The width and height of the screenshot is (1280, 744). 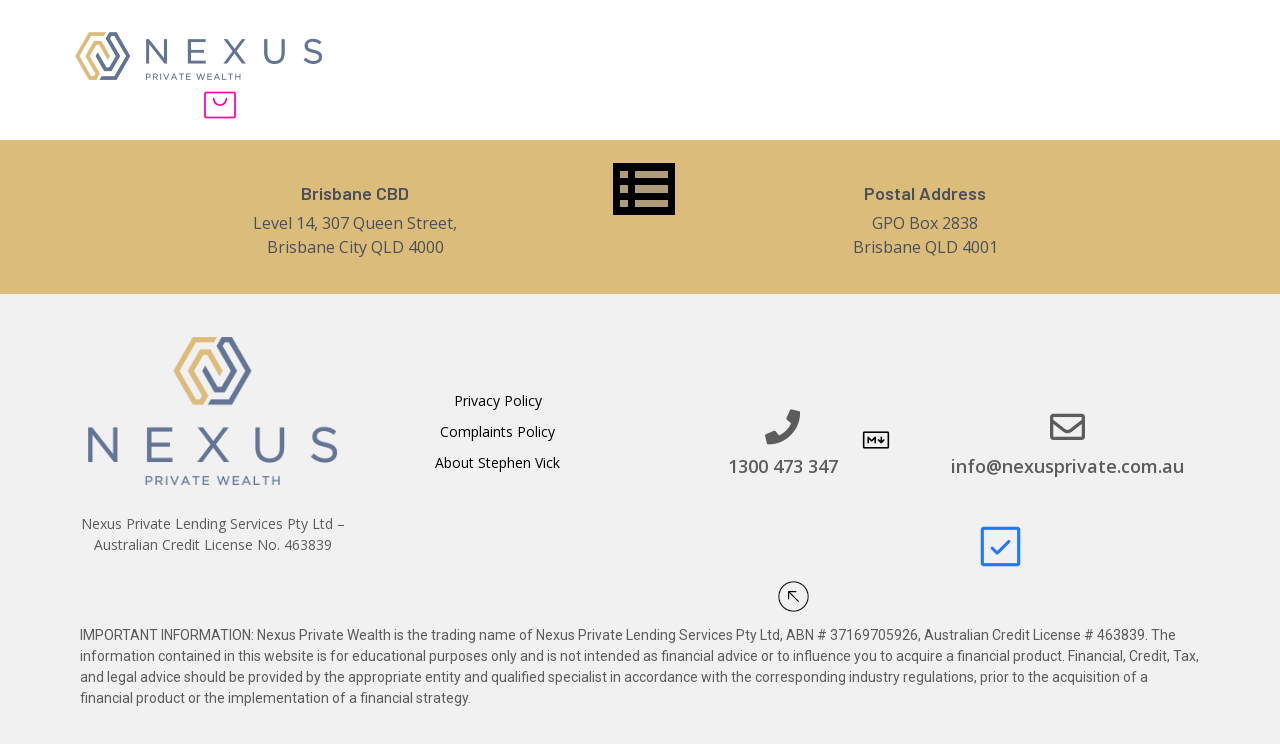 I want to click on format text using markdown, so click(x=876, y=440).